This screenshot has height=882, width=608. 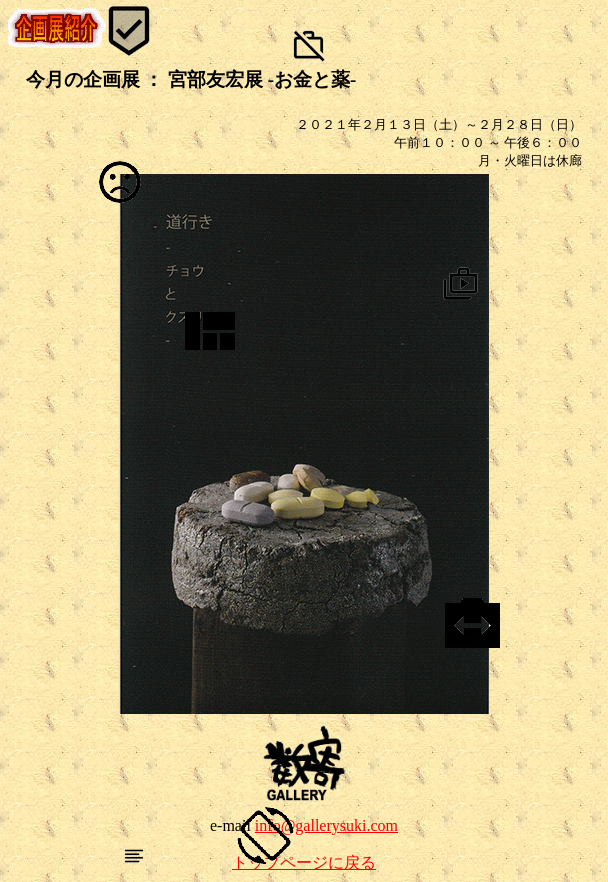 I want to click on align text to the left, so click(x=134, y=856).